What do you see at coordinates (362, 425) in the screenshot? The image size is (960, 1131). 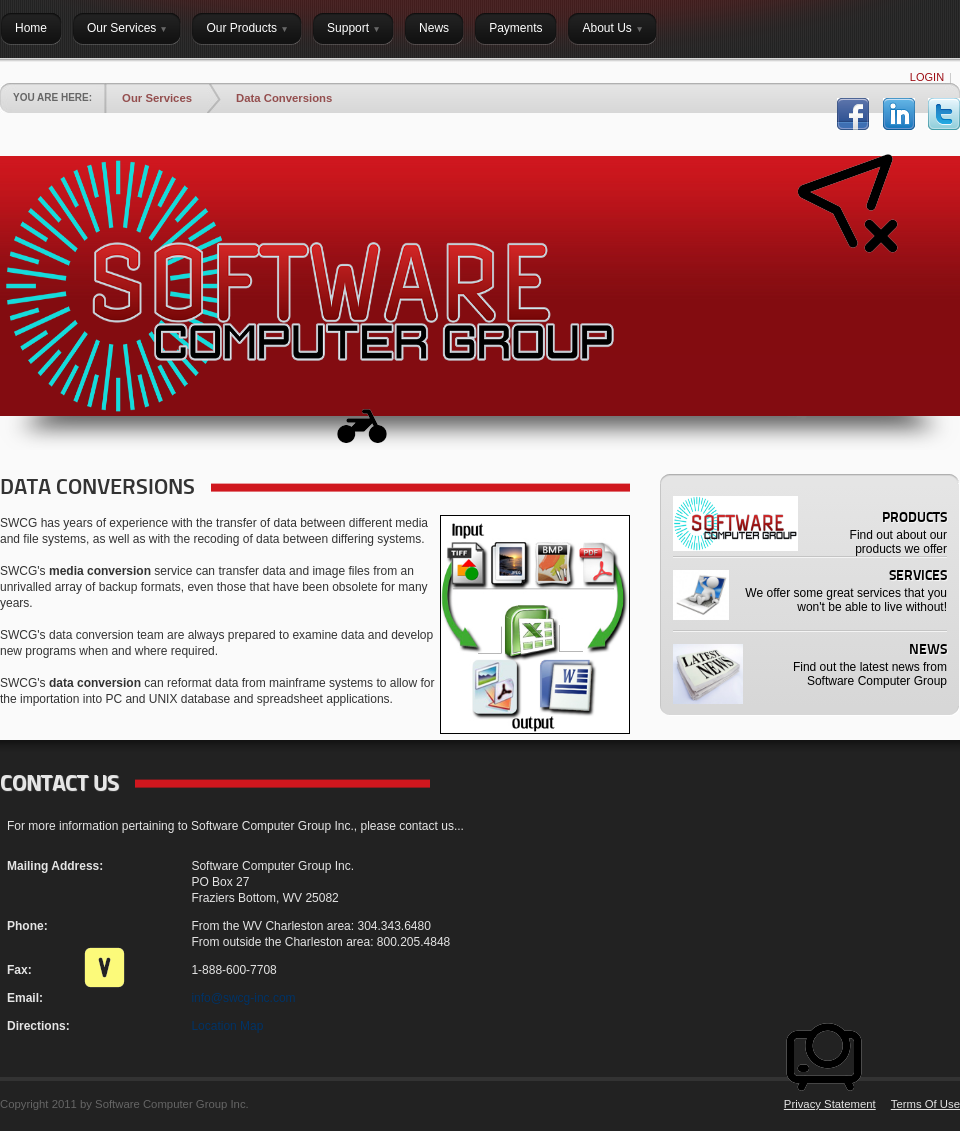 I see `select motorcycle as transportation mode` at bounding box center [362, 425].